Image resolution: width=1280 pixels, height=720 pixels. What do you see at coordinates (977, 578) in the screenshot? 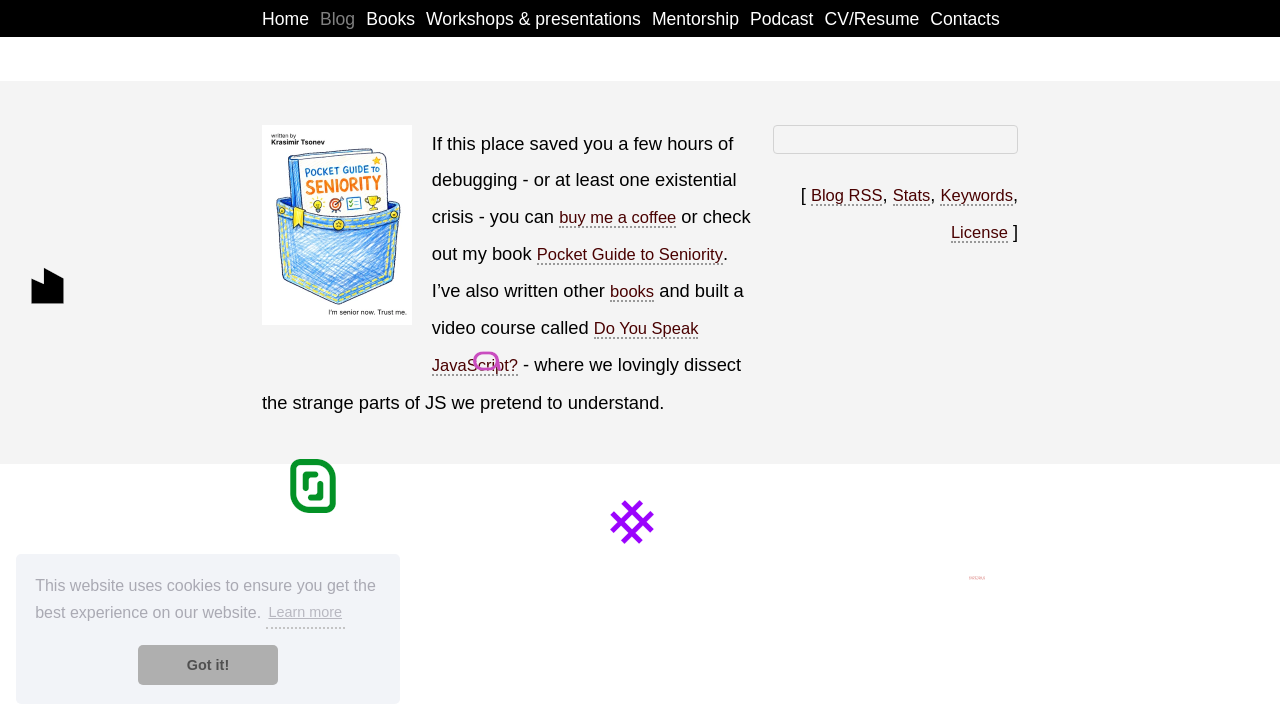
I see `Sartorius company logo` at bounding box center [977, 578].